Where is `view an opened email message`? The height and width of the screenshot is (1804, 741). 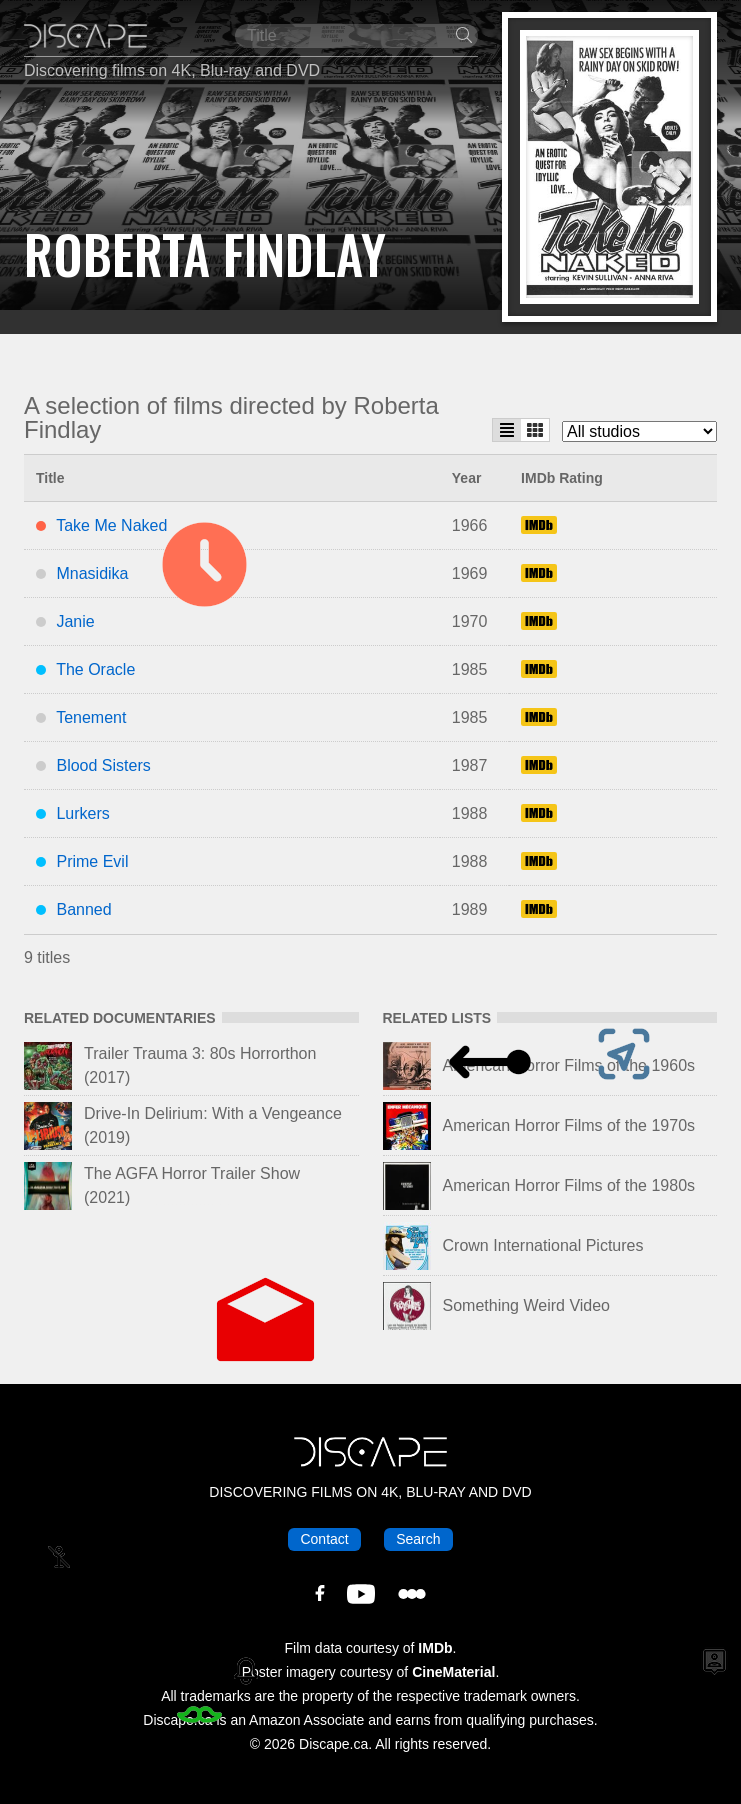
view an opened email message is located at coordinates (265, 1319).